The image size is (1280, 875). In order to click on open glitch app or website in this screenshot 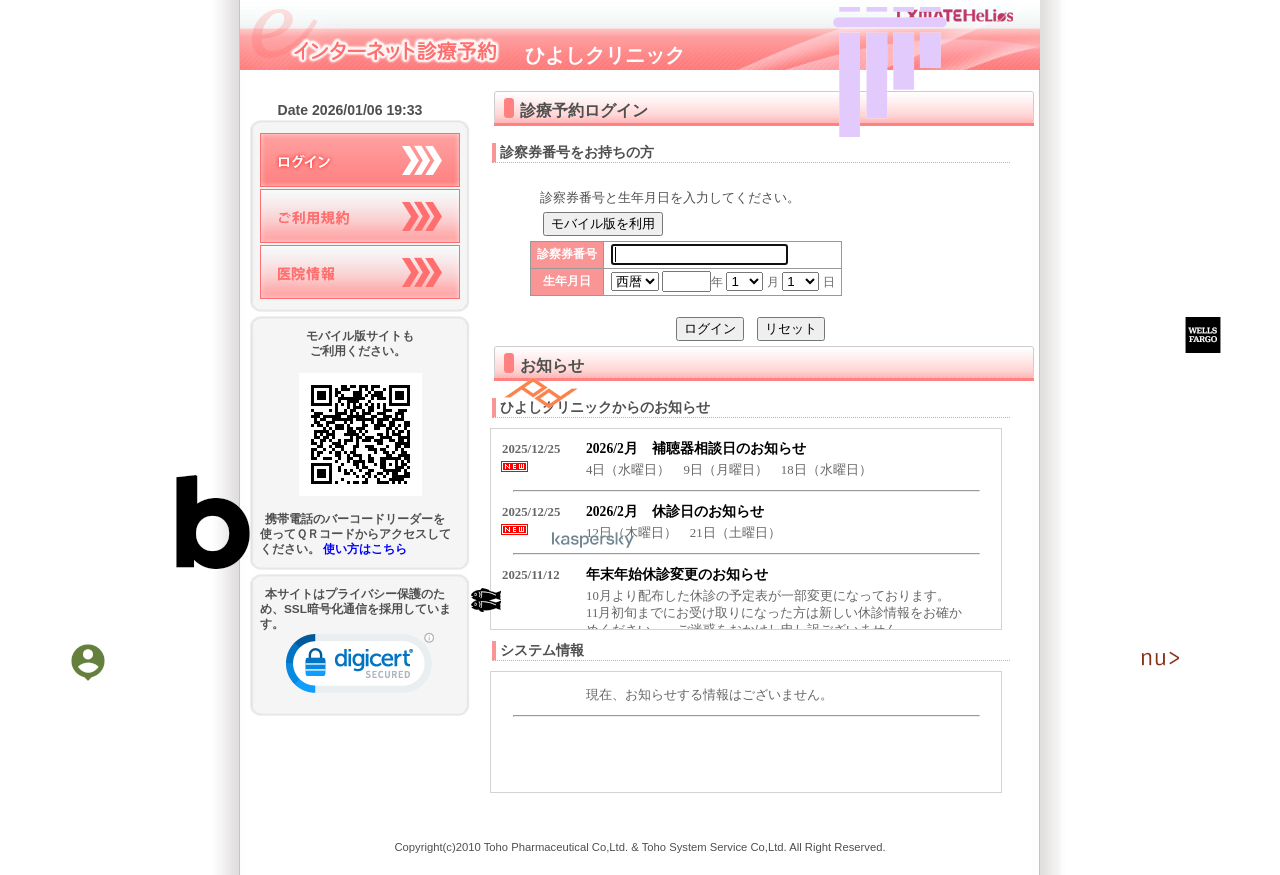, I will do `click(486, 600)`.